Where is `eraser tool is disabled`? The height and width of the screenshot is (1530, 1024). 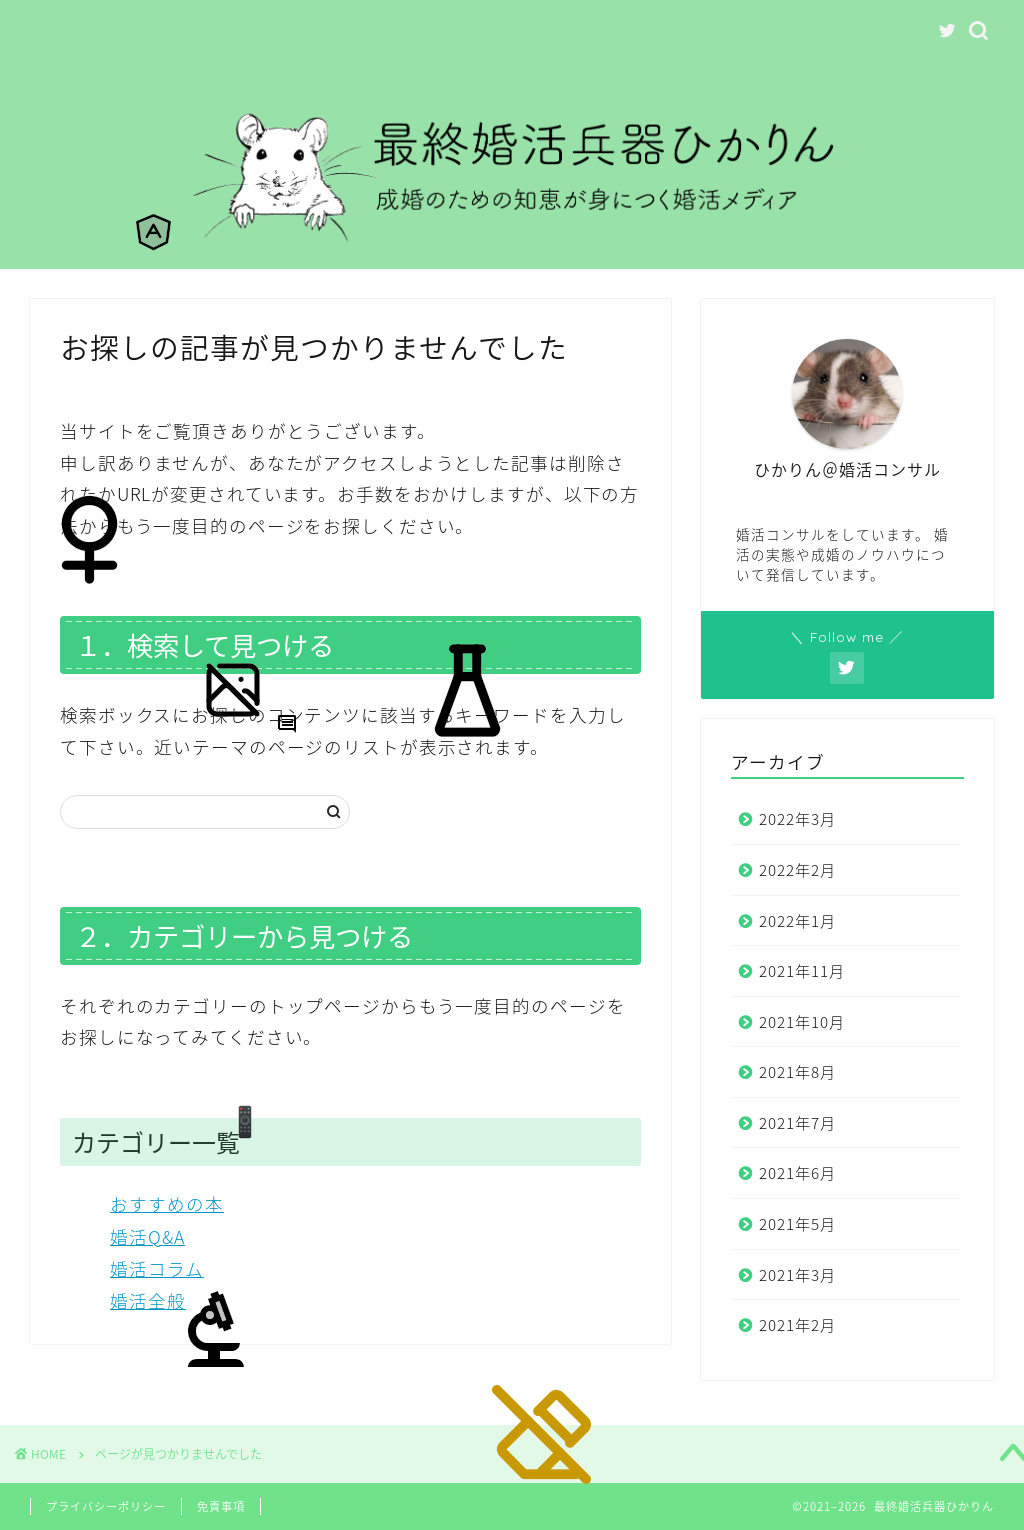 eraser tool is disabled is located at coordinates (541, 1434).